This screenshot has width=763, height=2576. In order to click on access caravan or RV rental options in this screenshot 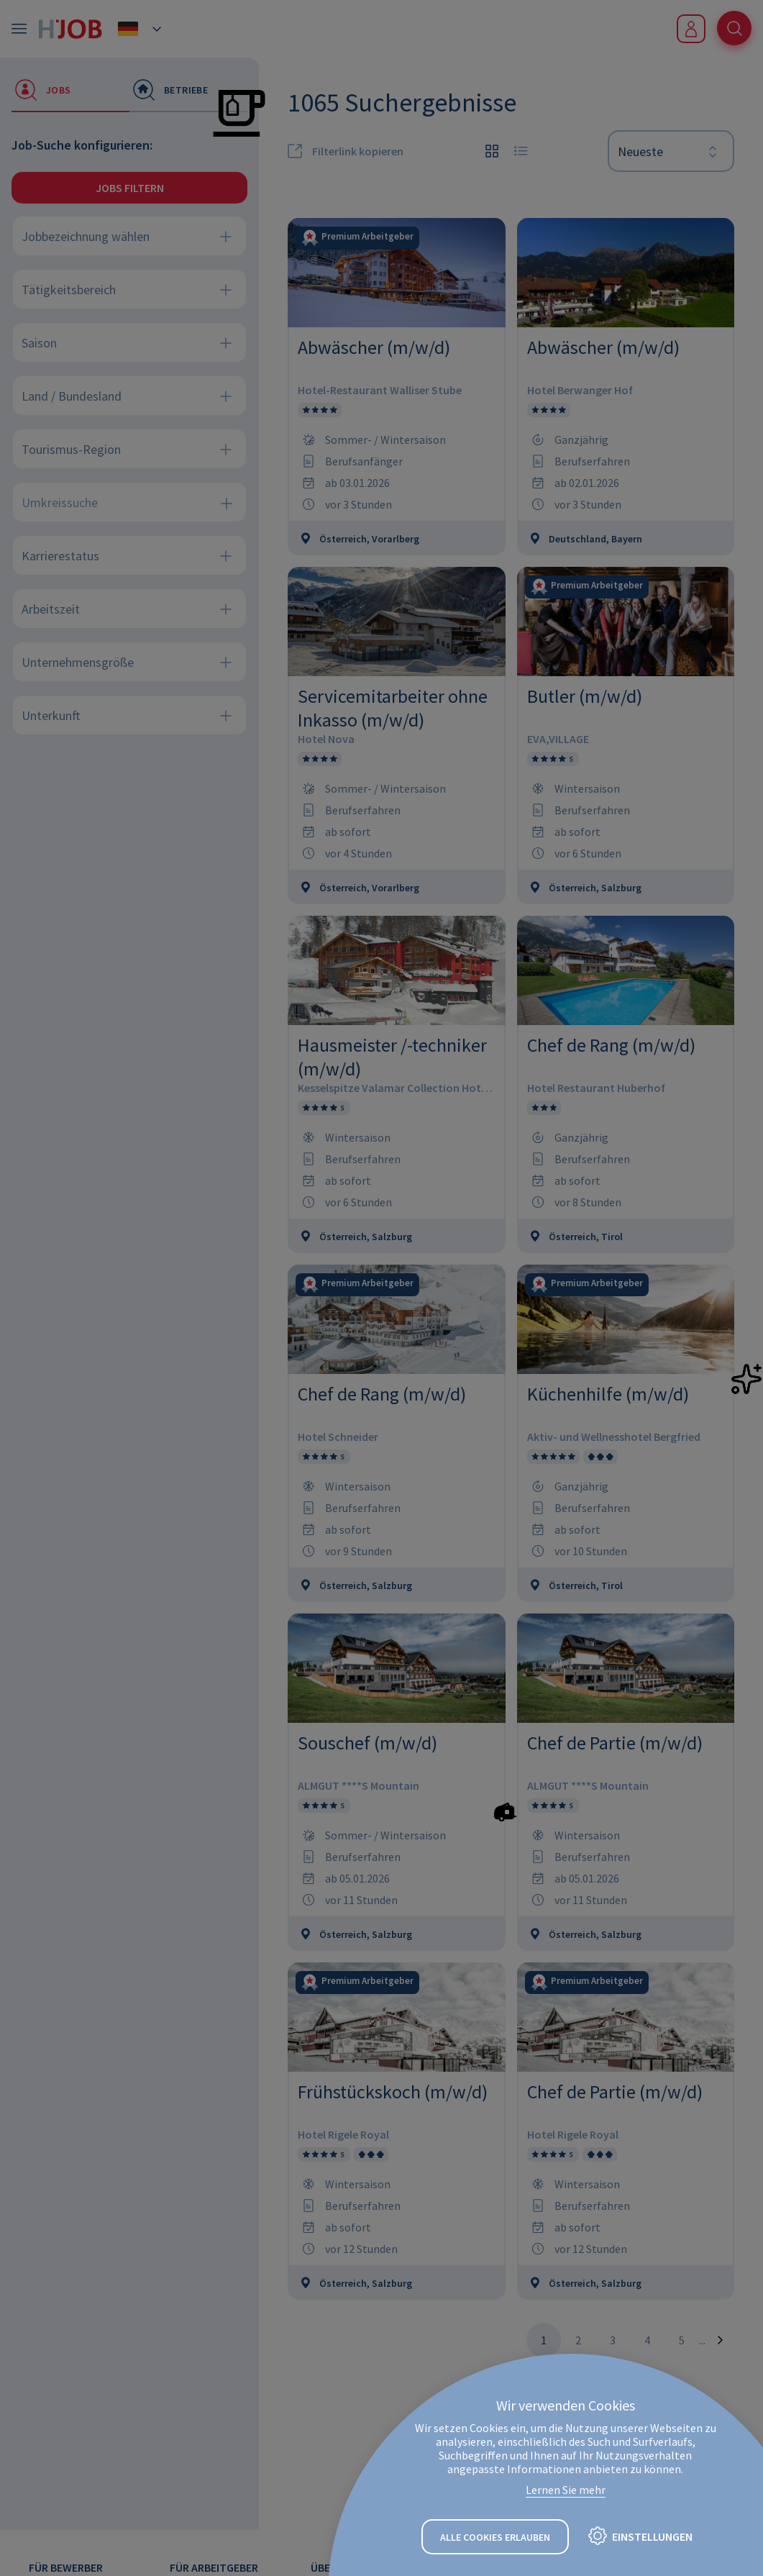, I will do `click(505, 1812)`.